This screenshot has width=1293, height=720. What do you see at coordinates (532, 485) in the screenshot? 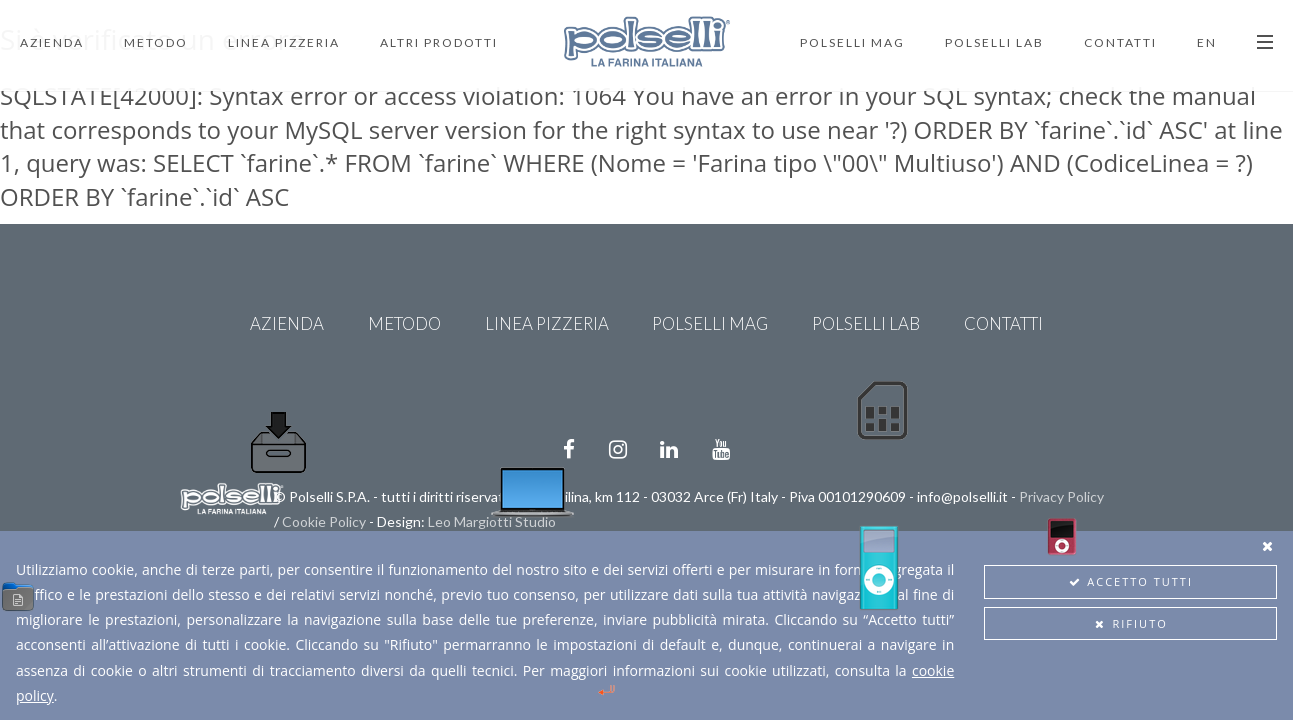
I see `represents a macbook pro device in system settings` at bounding box center [532, 485].